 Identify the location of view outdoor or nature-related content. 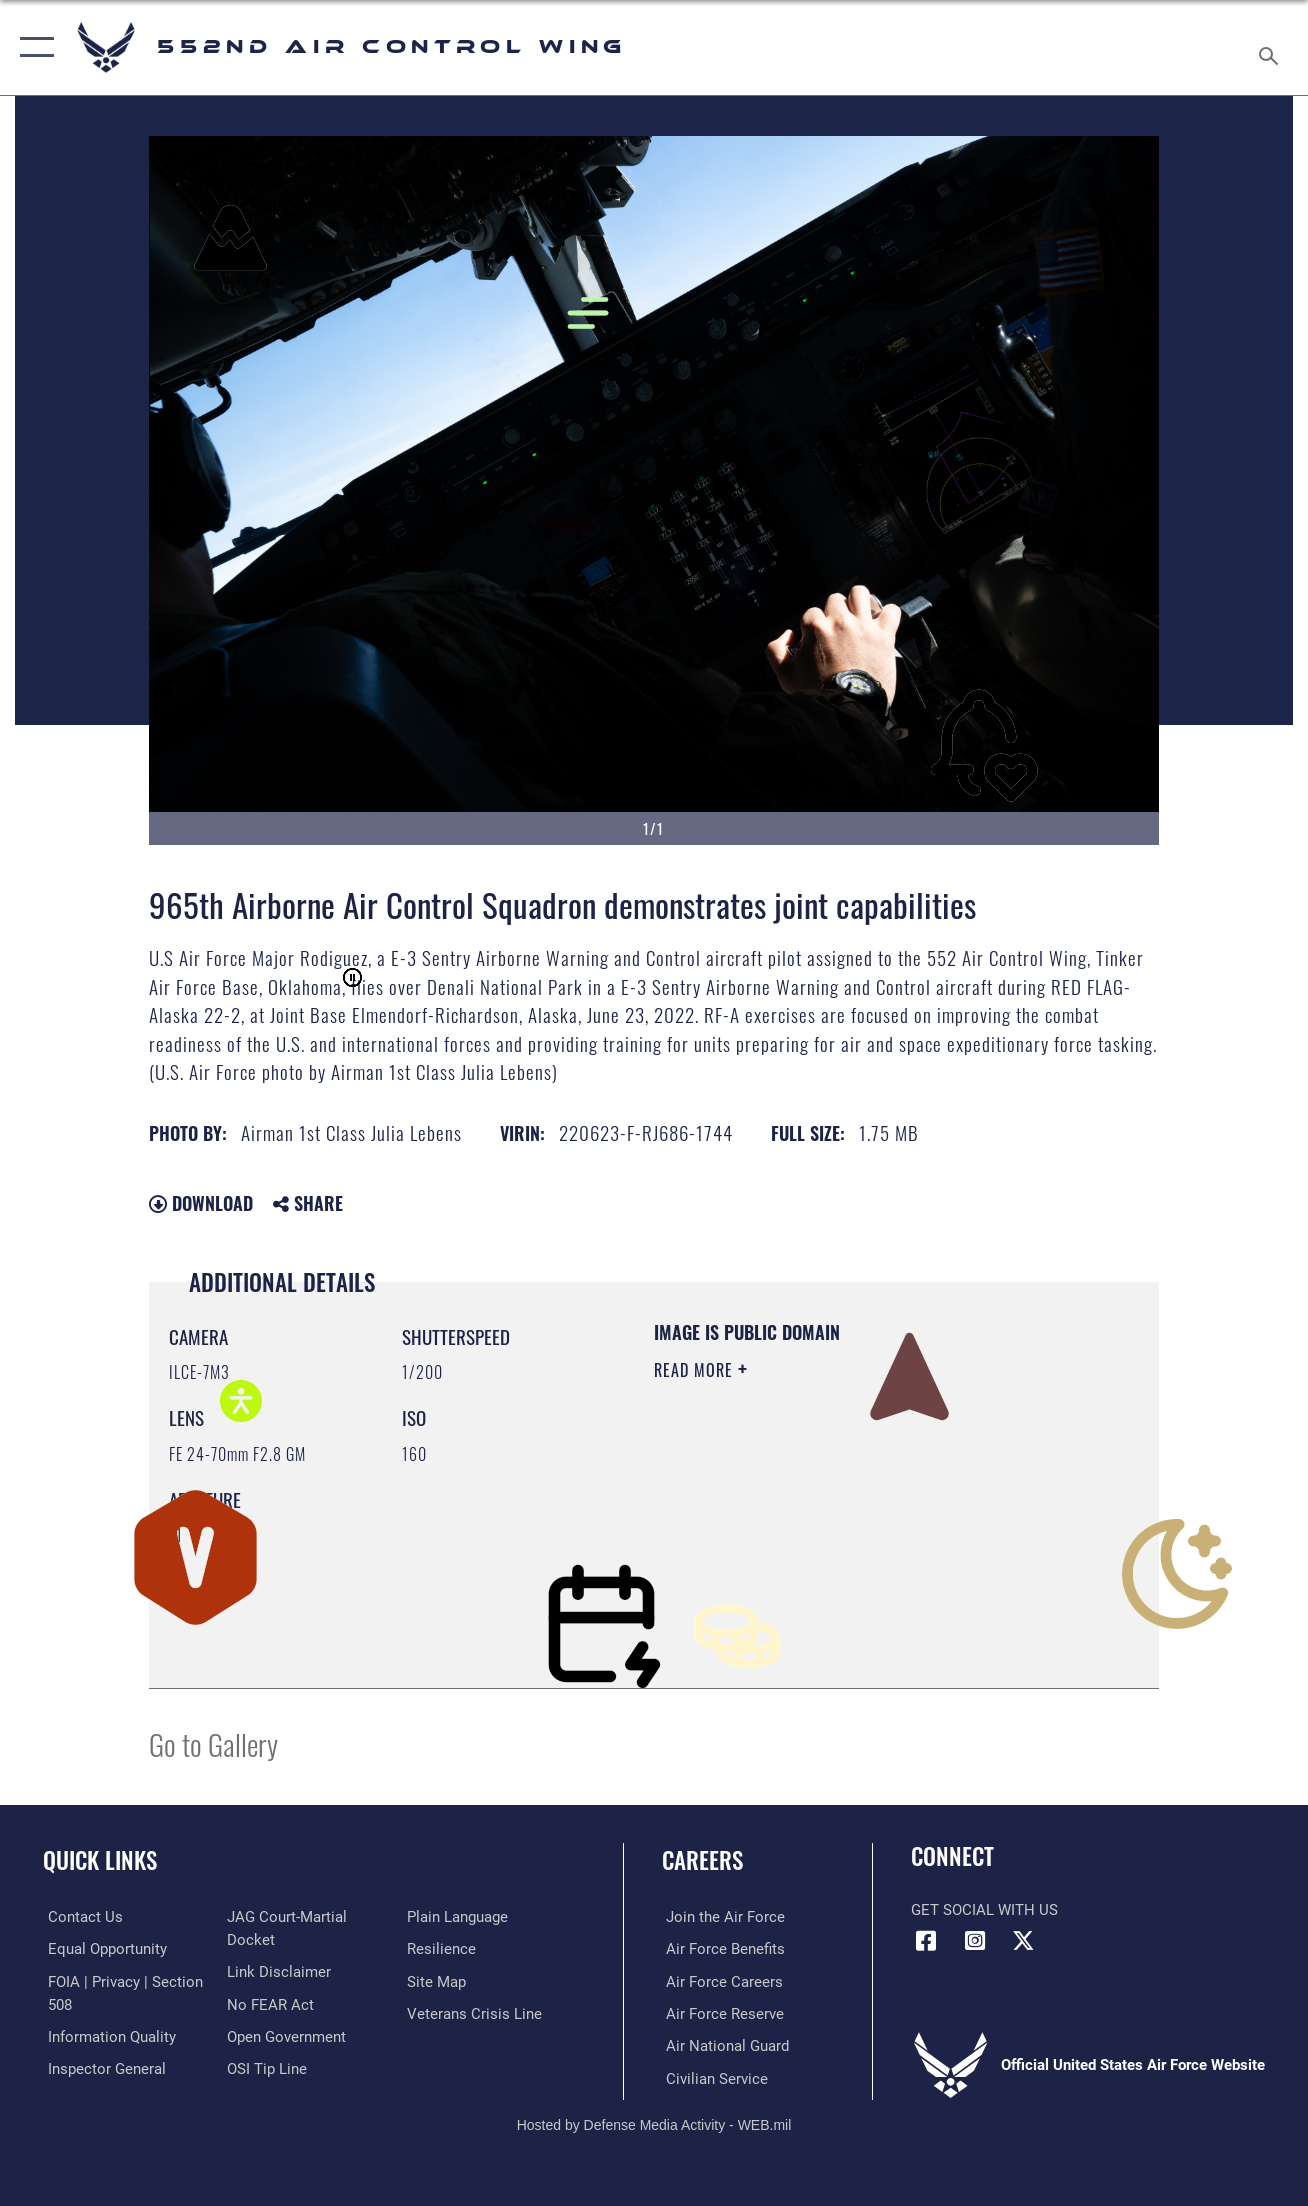
(230, 237).